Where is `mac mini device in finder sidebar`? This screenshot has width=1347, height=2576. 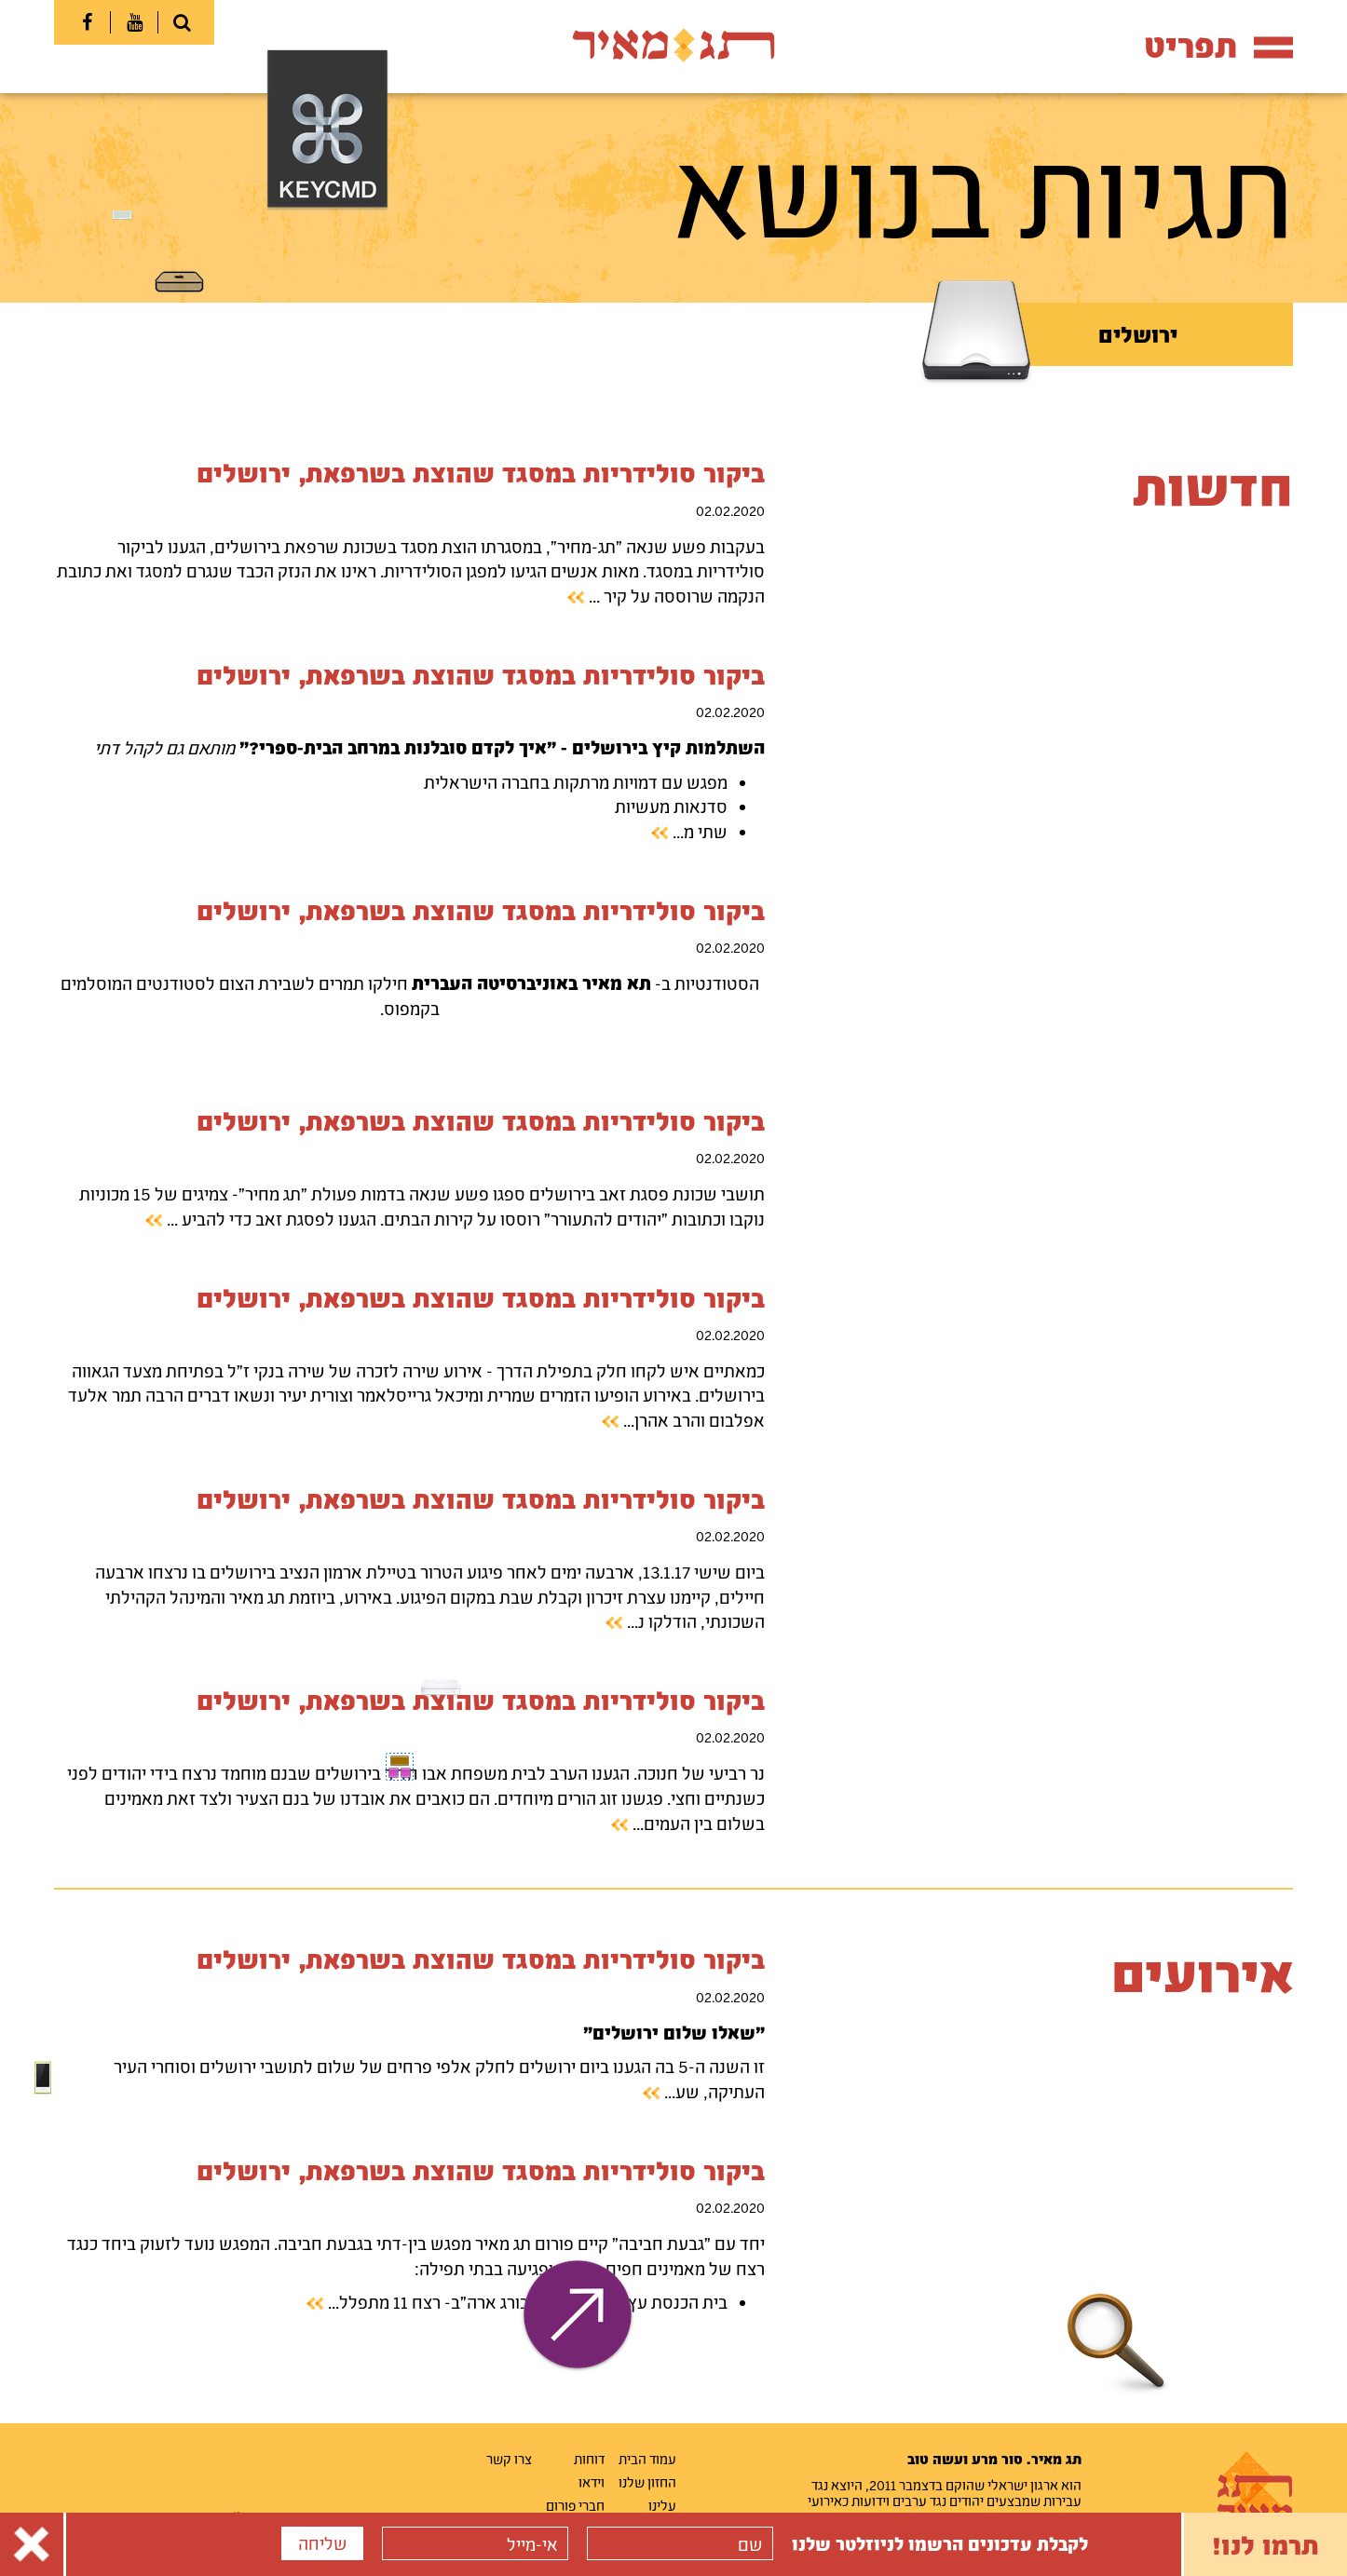
mac mini device in finder sidebar is located at coordinates (179, 281).